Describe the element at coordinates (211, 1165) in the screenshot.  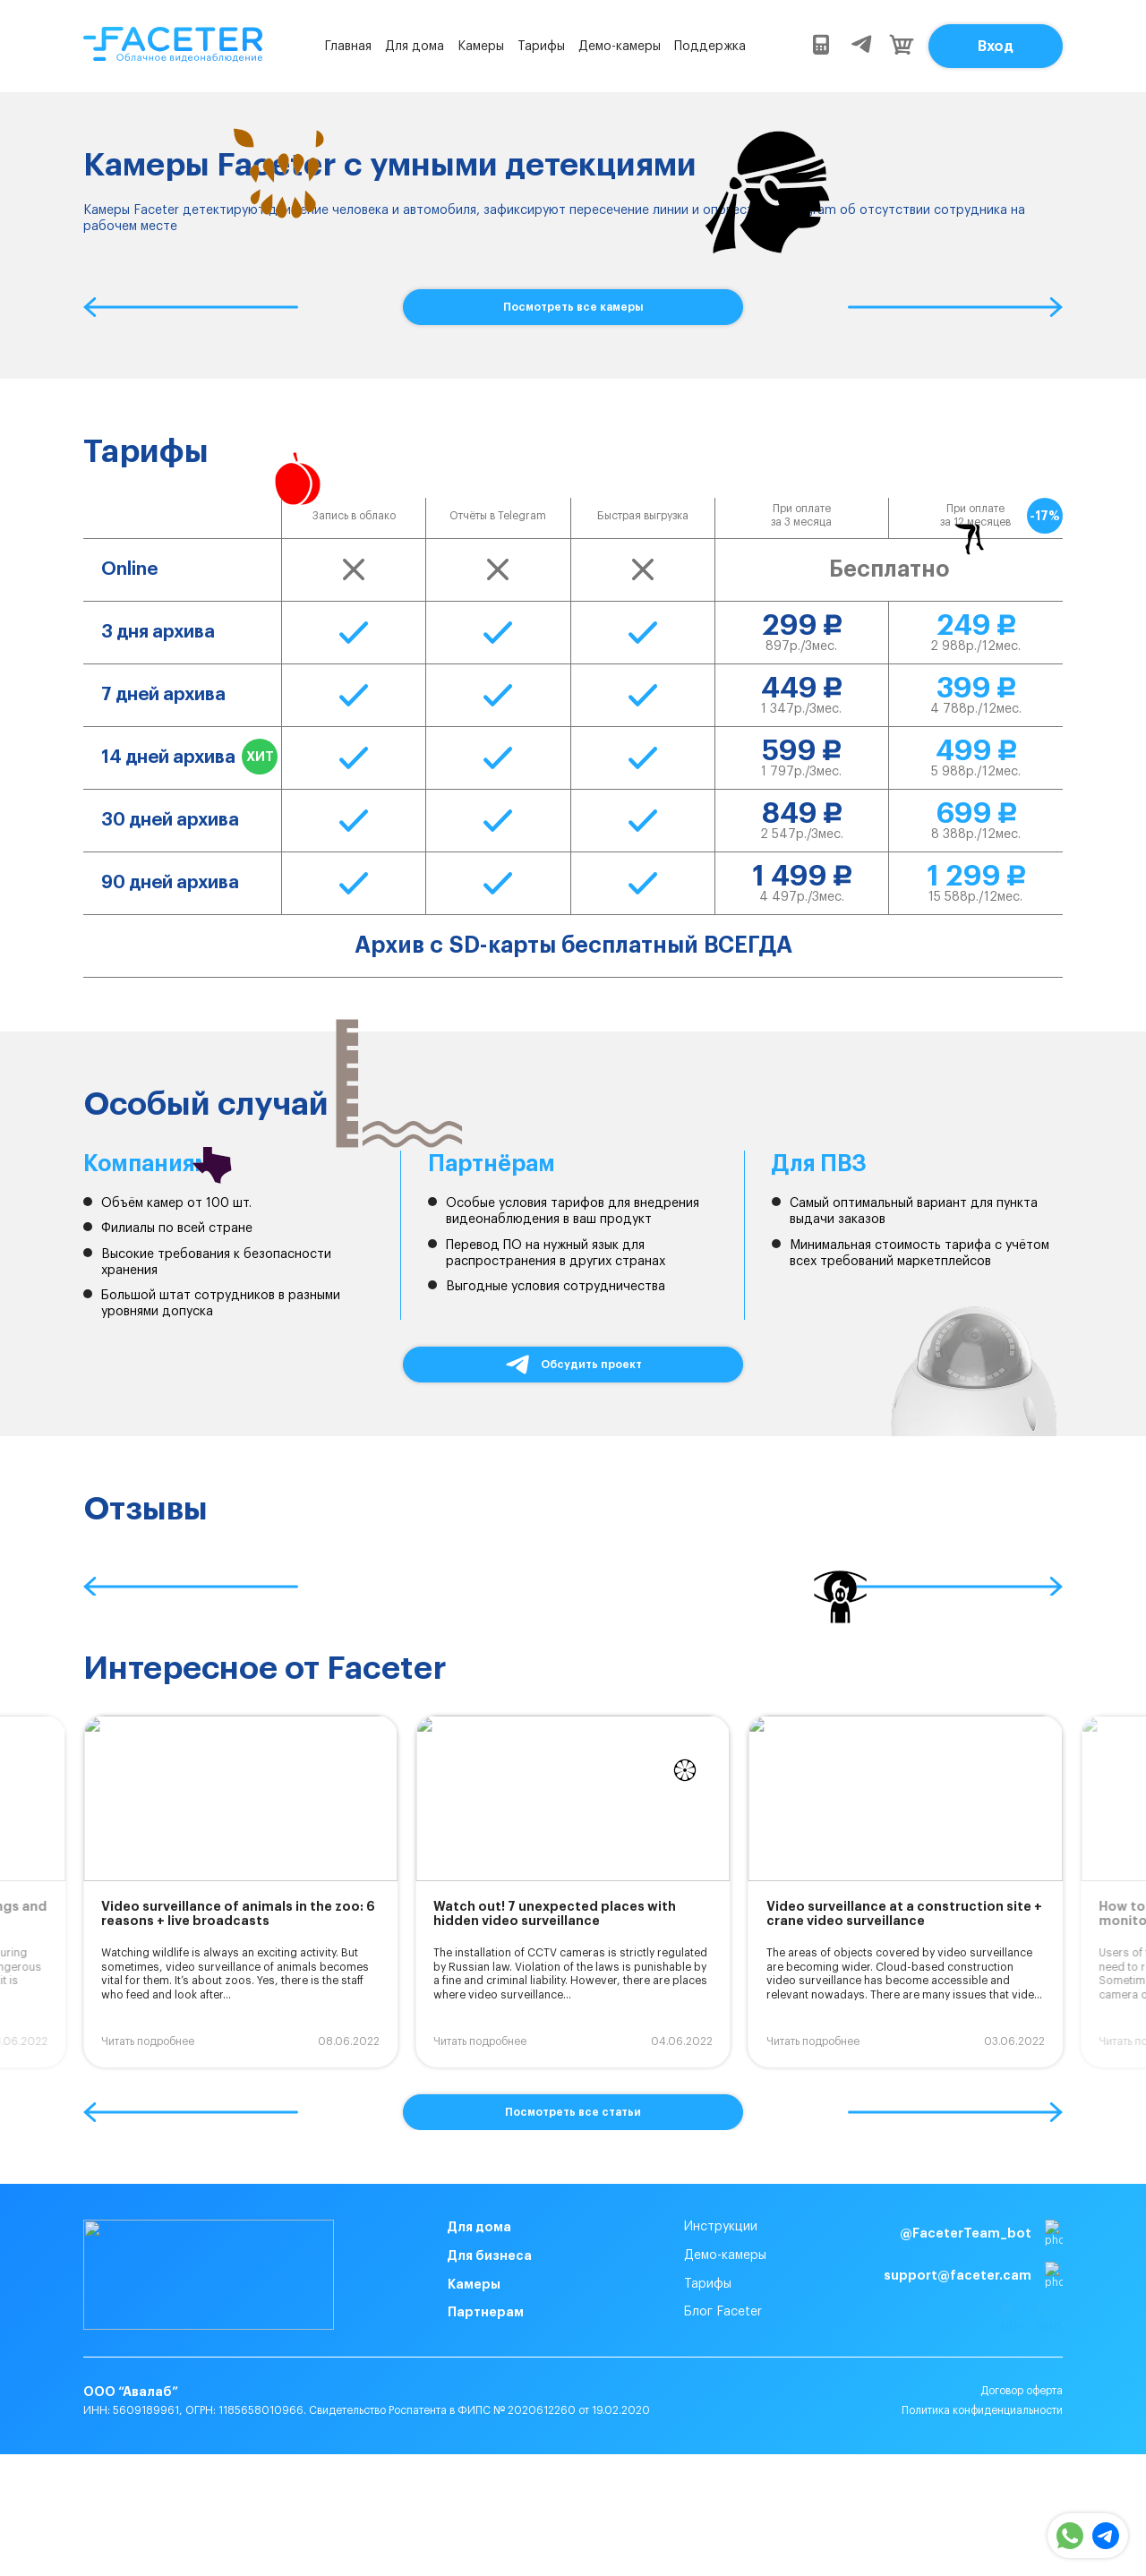
I see `select texas as your region or state` at that location.